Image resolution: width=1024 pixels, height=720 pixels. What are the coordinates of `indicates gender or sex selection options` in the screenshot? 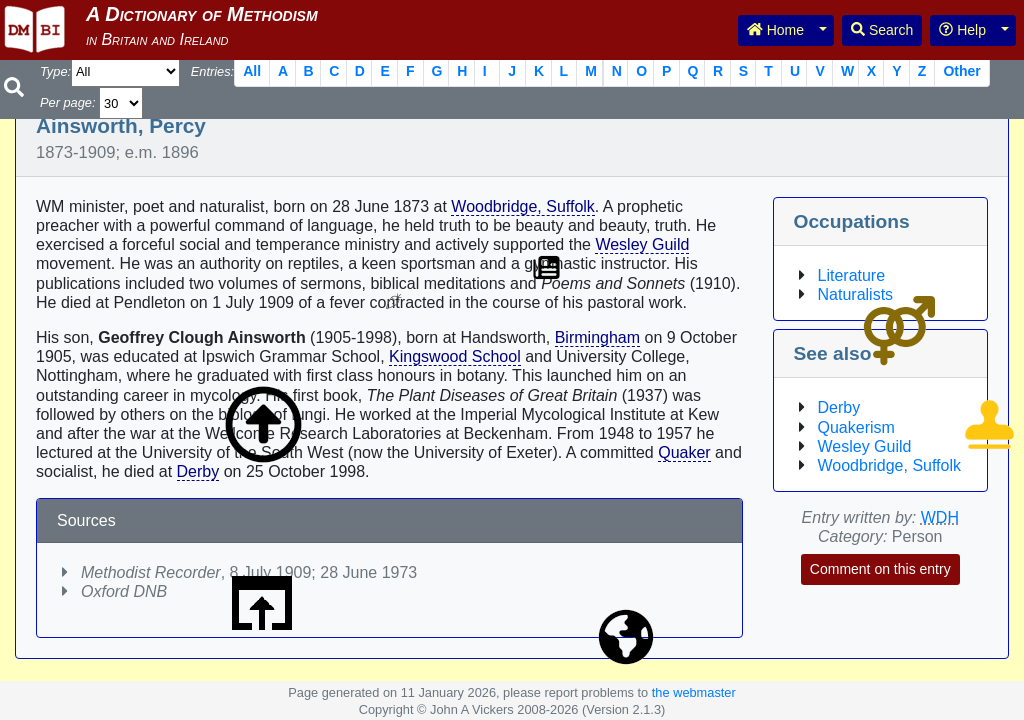 It's located at (898, 332).